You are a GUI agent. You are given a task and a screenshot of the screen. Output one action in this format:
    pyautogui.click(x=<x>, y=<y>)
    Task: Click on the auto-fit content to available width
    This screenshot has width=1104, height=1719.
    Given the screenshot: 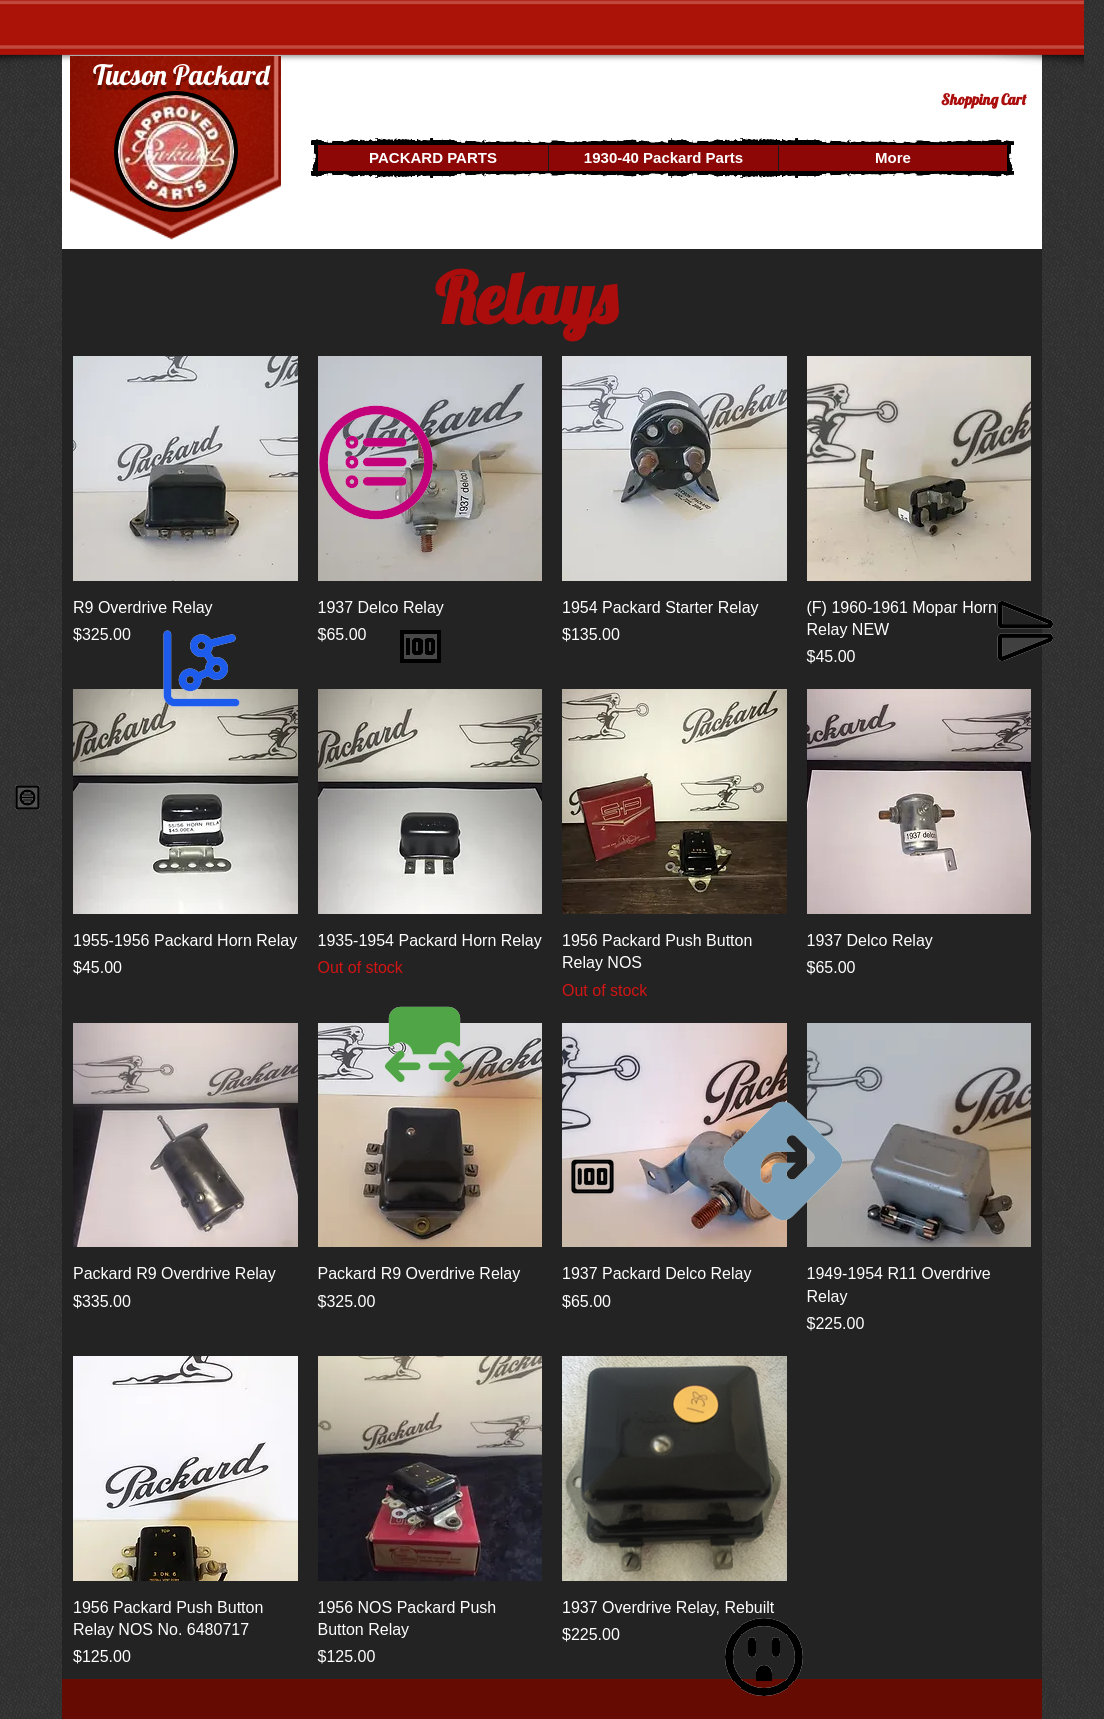 What is the action you would take?
    pyautogui.click(x=424, y=1042)
    